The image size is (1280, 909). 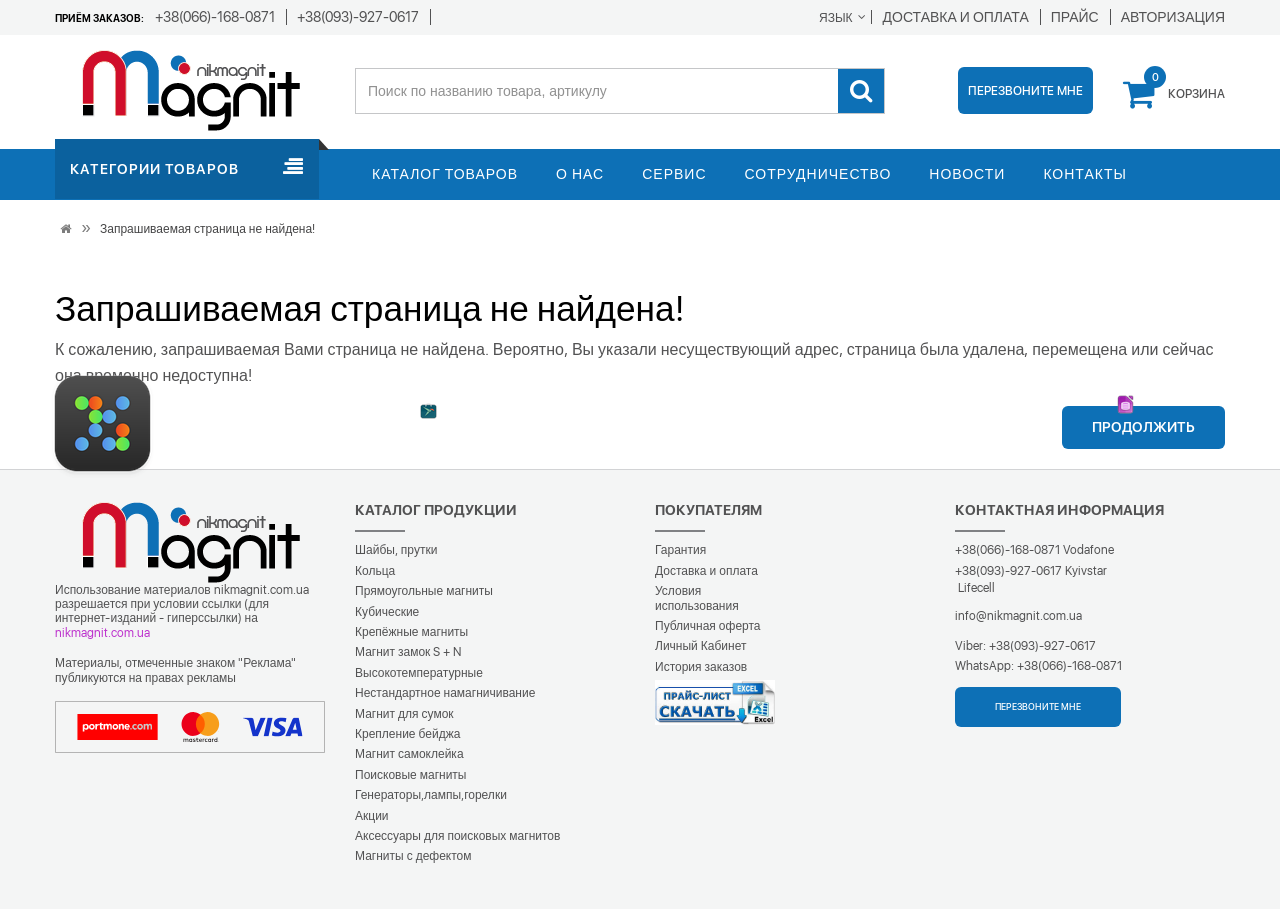 What do you see at coordinates (1125, 404) in the screenshot?
I see `open LibreOffice Base database application` at bounding box center [1125, 404].